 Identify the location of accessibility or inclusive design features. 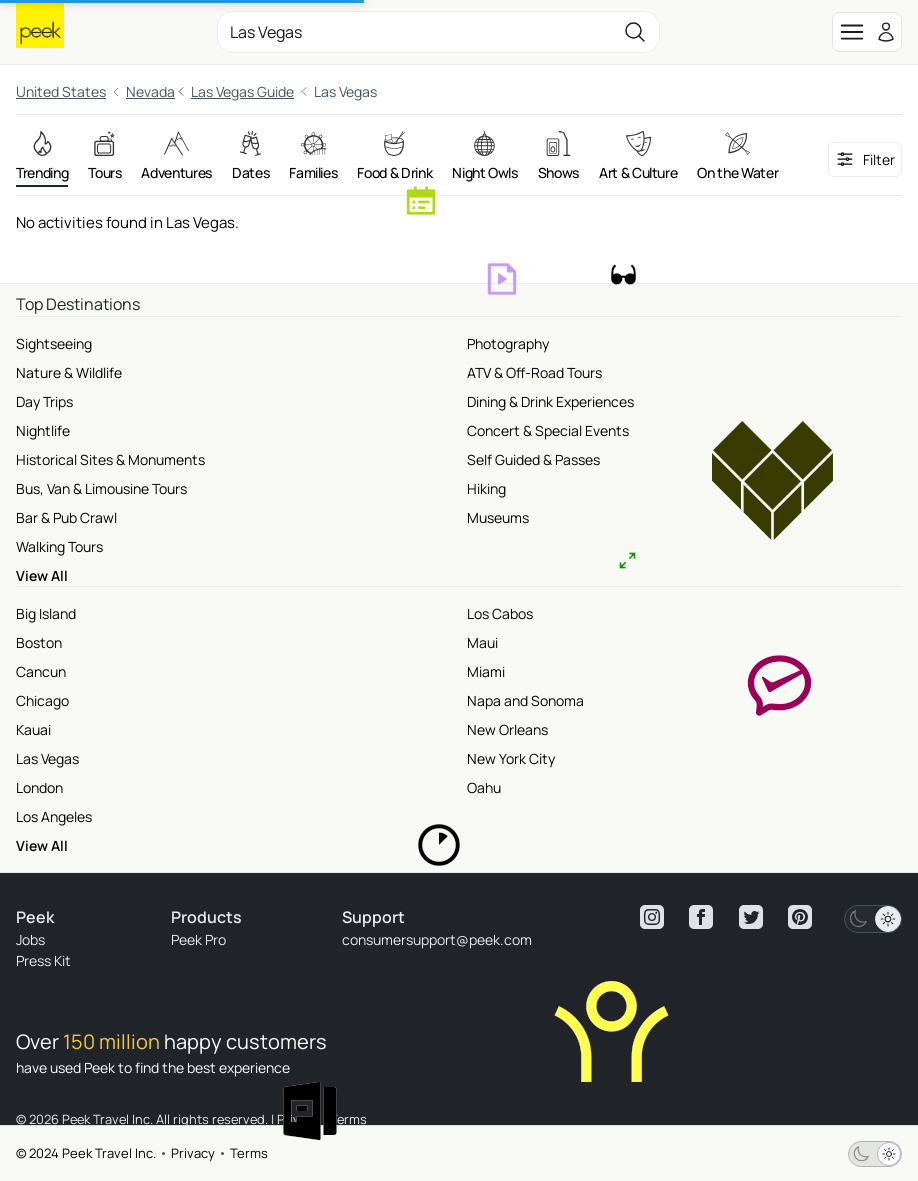
(611, 1031).